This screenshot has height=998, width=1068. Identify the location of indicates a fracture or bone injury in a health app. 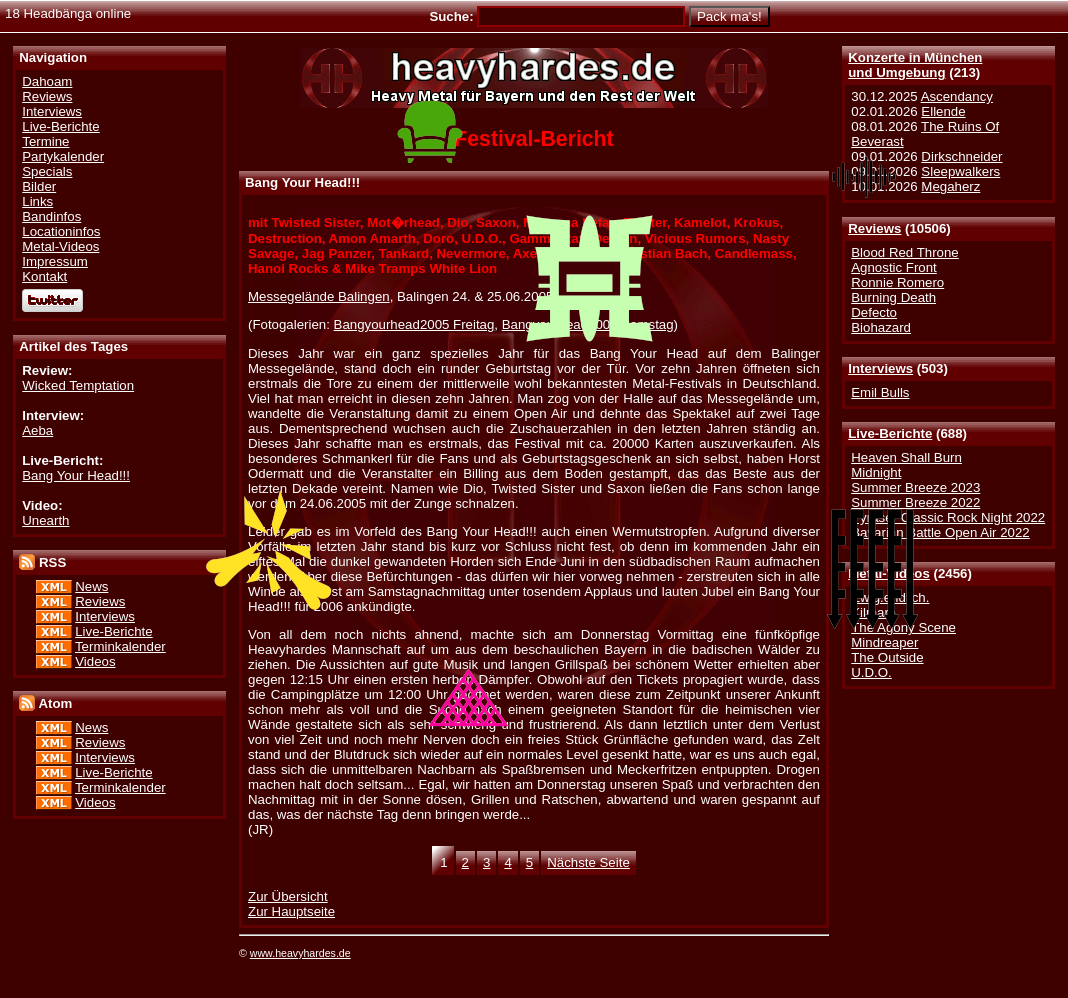
(268, 550).